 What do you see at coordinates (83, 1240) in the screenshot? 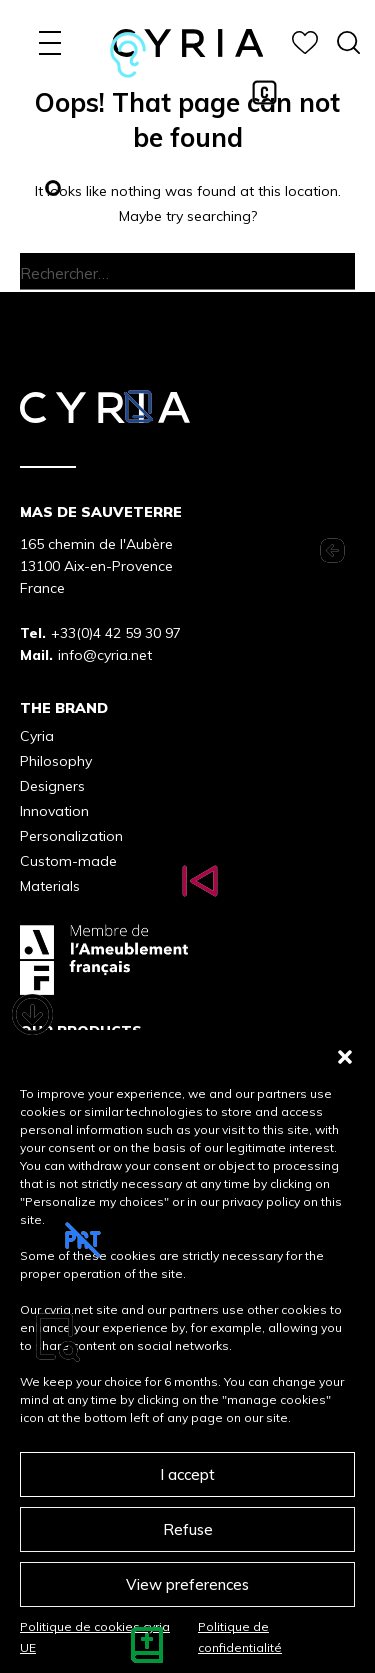
I see `http patch request disabled or unavailable` at bounding box center [83, 1240].